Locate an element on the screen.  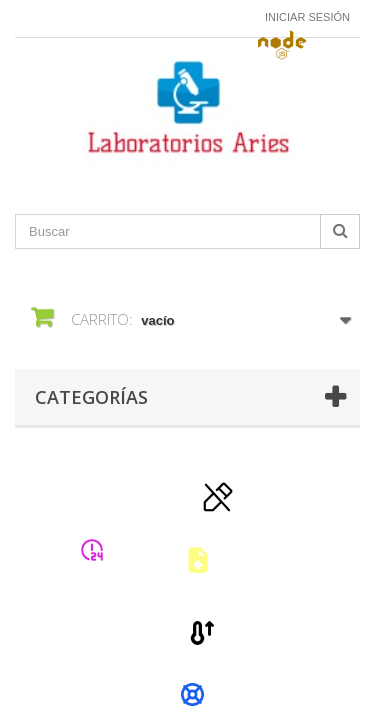
indicates 24-hour availability or service is located at coordinates (92, 550).